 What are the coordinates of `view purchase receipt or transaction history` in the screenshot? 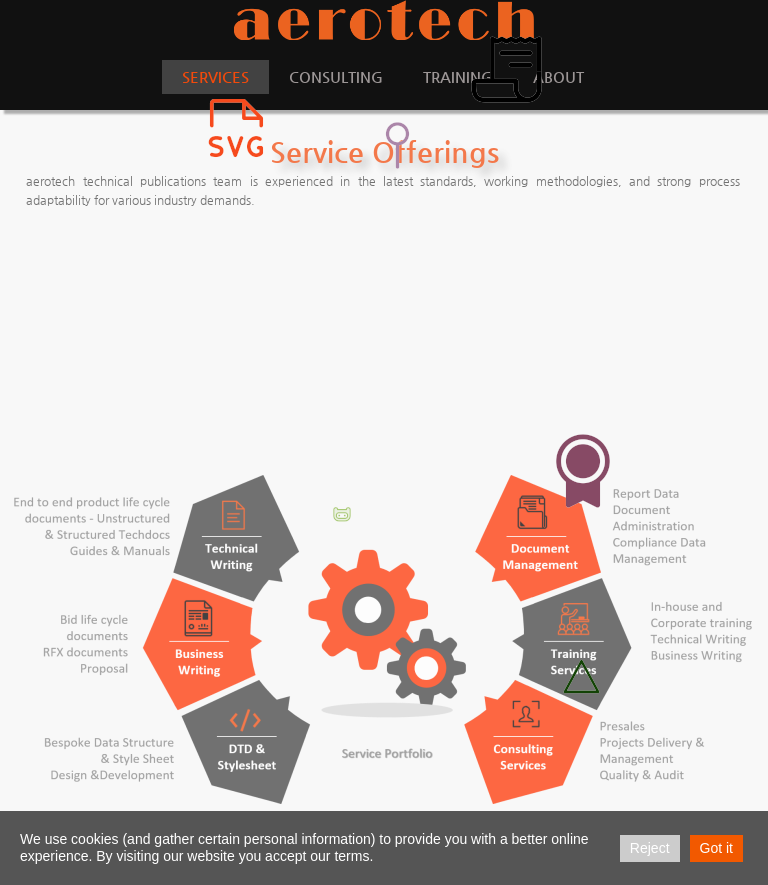 It's located at (506, 69).